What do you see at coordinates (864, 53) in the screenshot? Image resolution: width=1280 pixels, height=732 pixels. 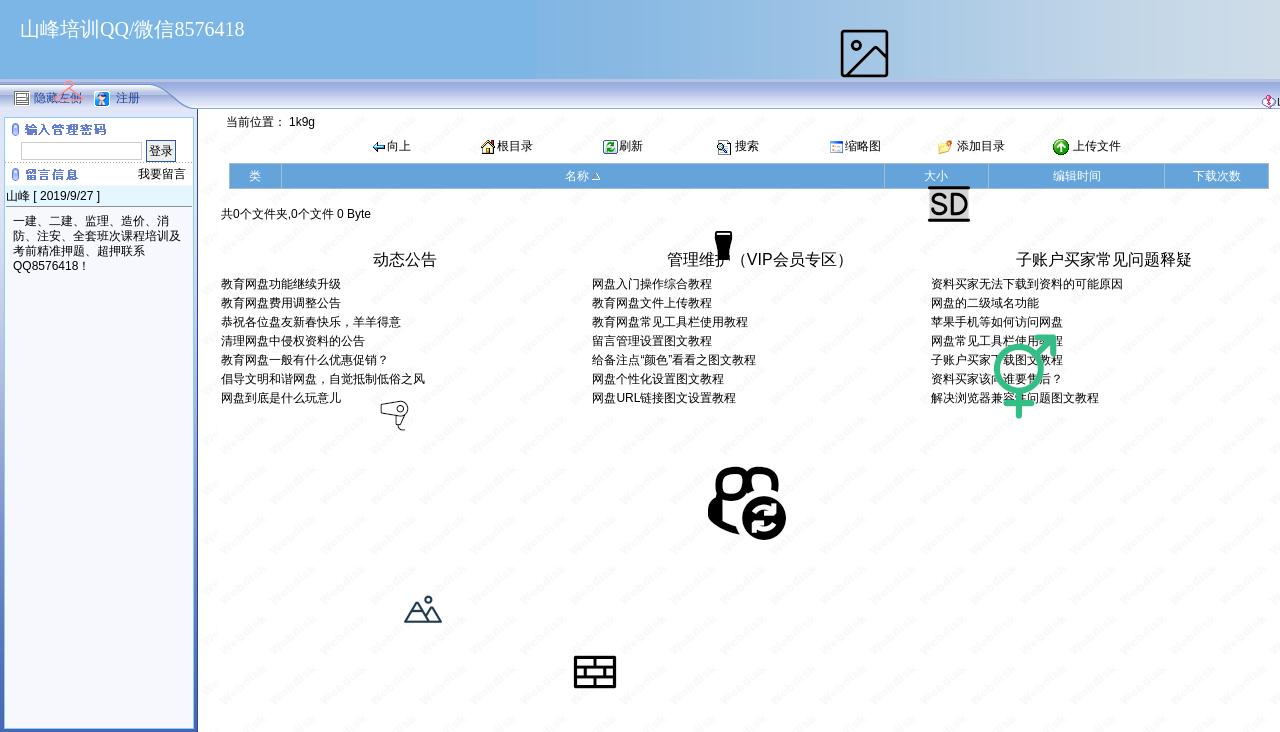 I see `view or open an image file` at bounding box center [864, 53].